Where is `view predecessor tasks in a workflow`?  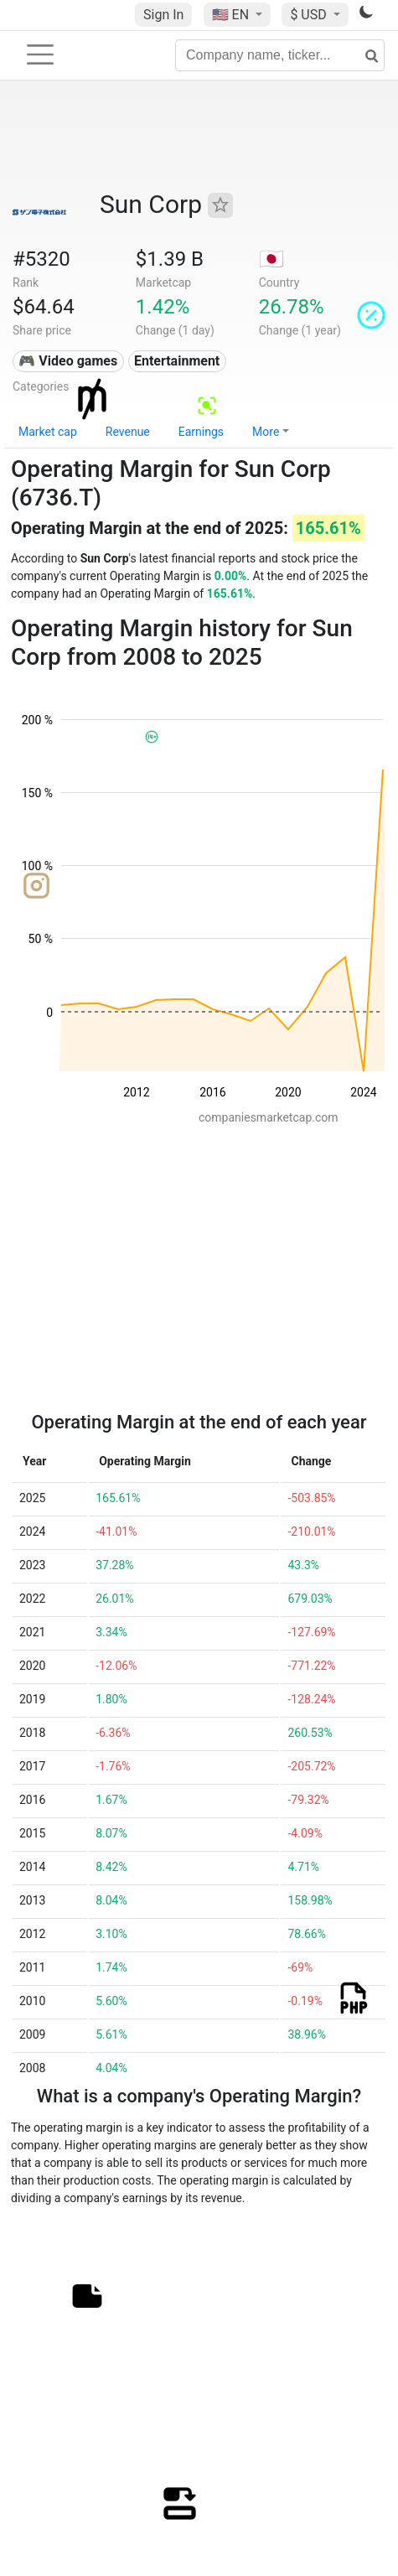 view predecessor tasks in a workflow is located at coordinates (179, 2503).